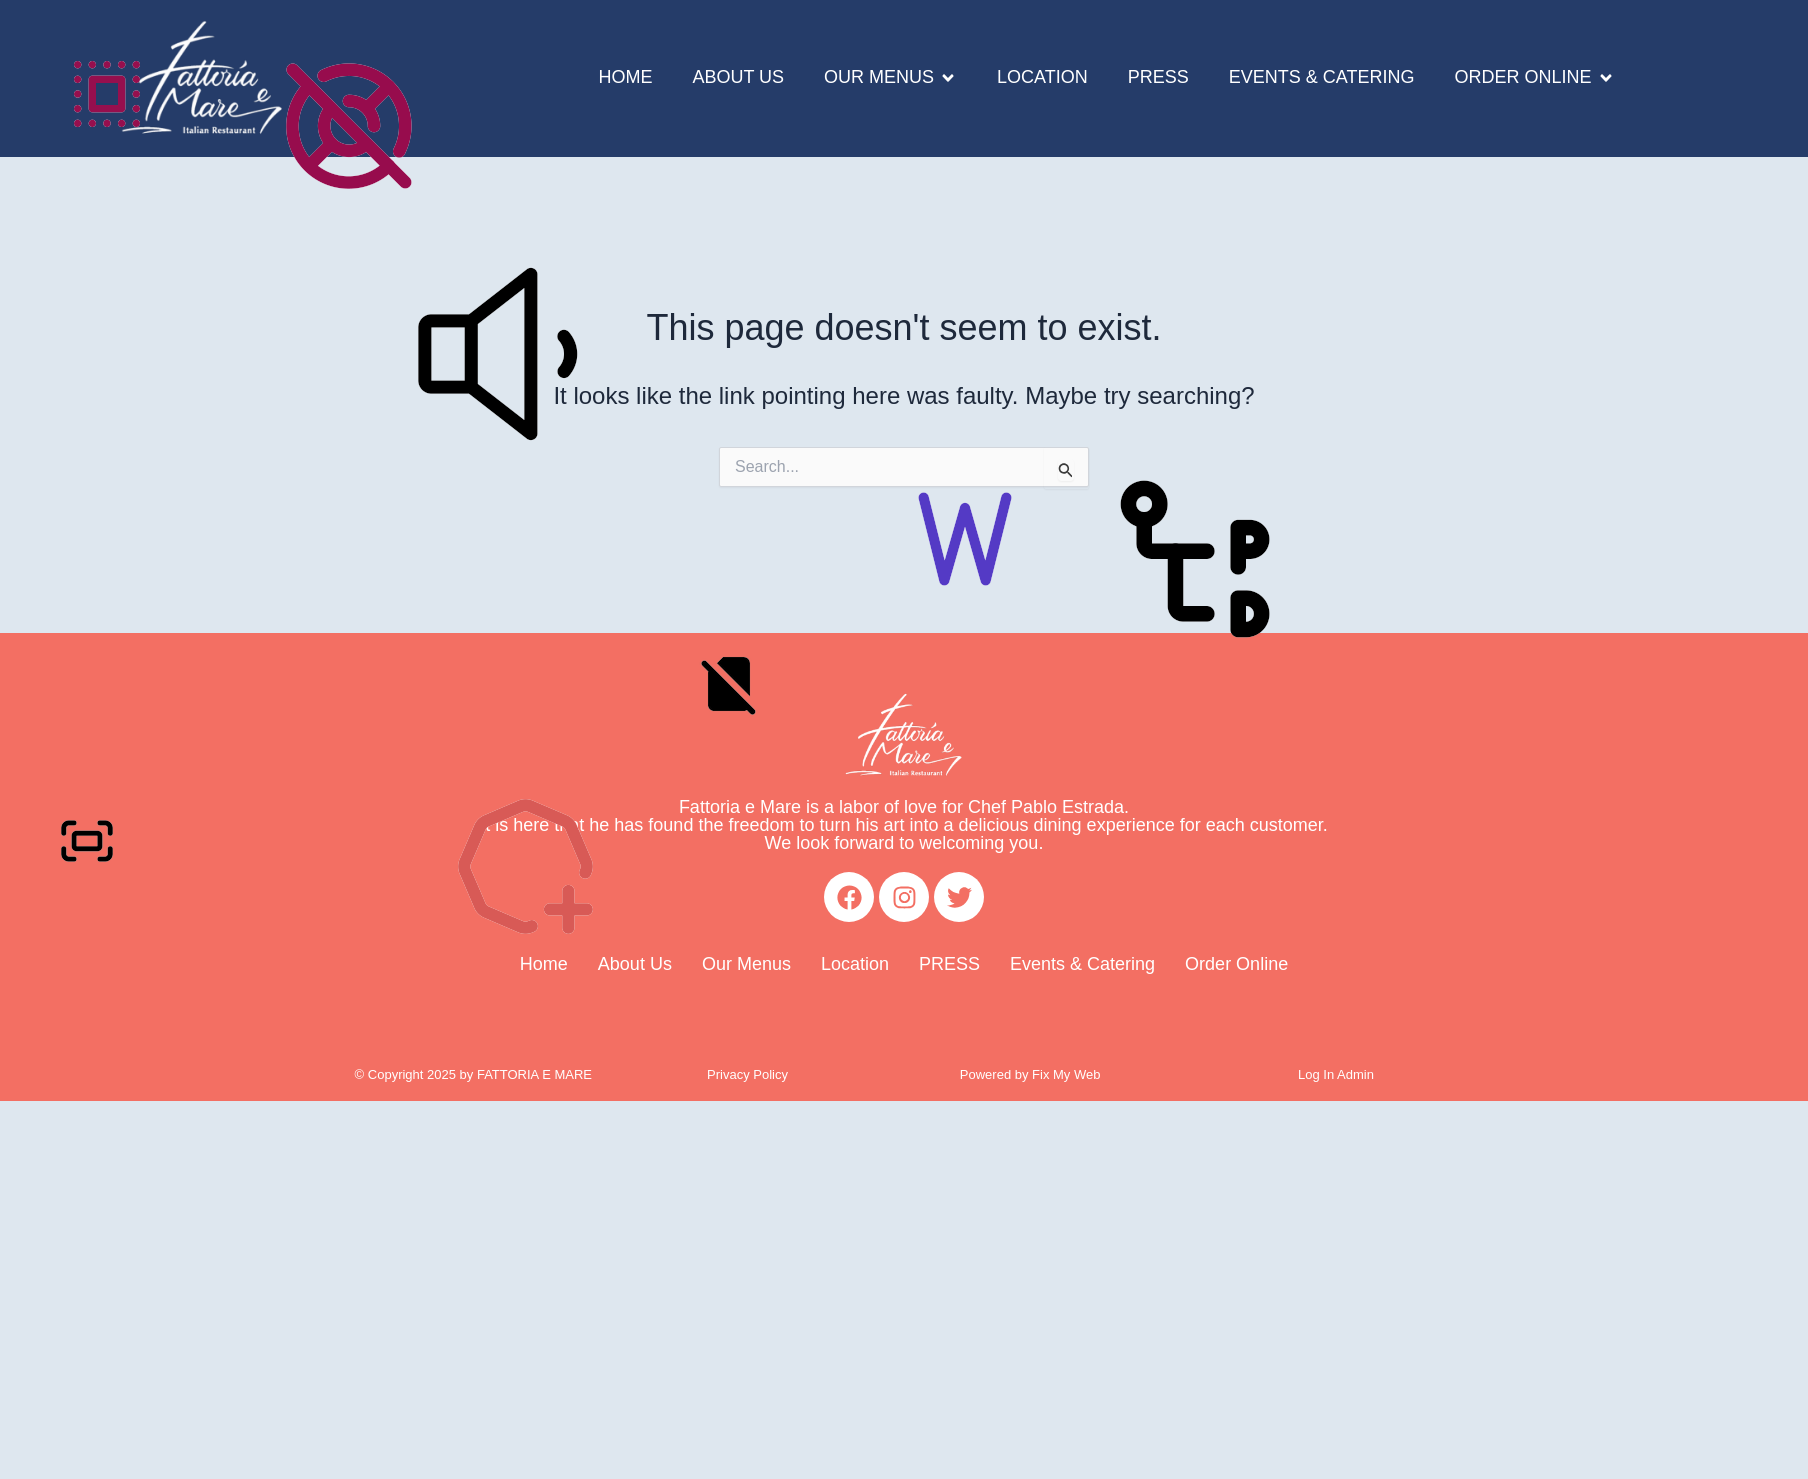 The height and width of the screenshot is (1479, 1808). Describe the element at coordinates (1199, 559) in the screenshot. I see `select automatic transmission mode` at that location.